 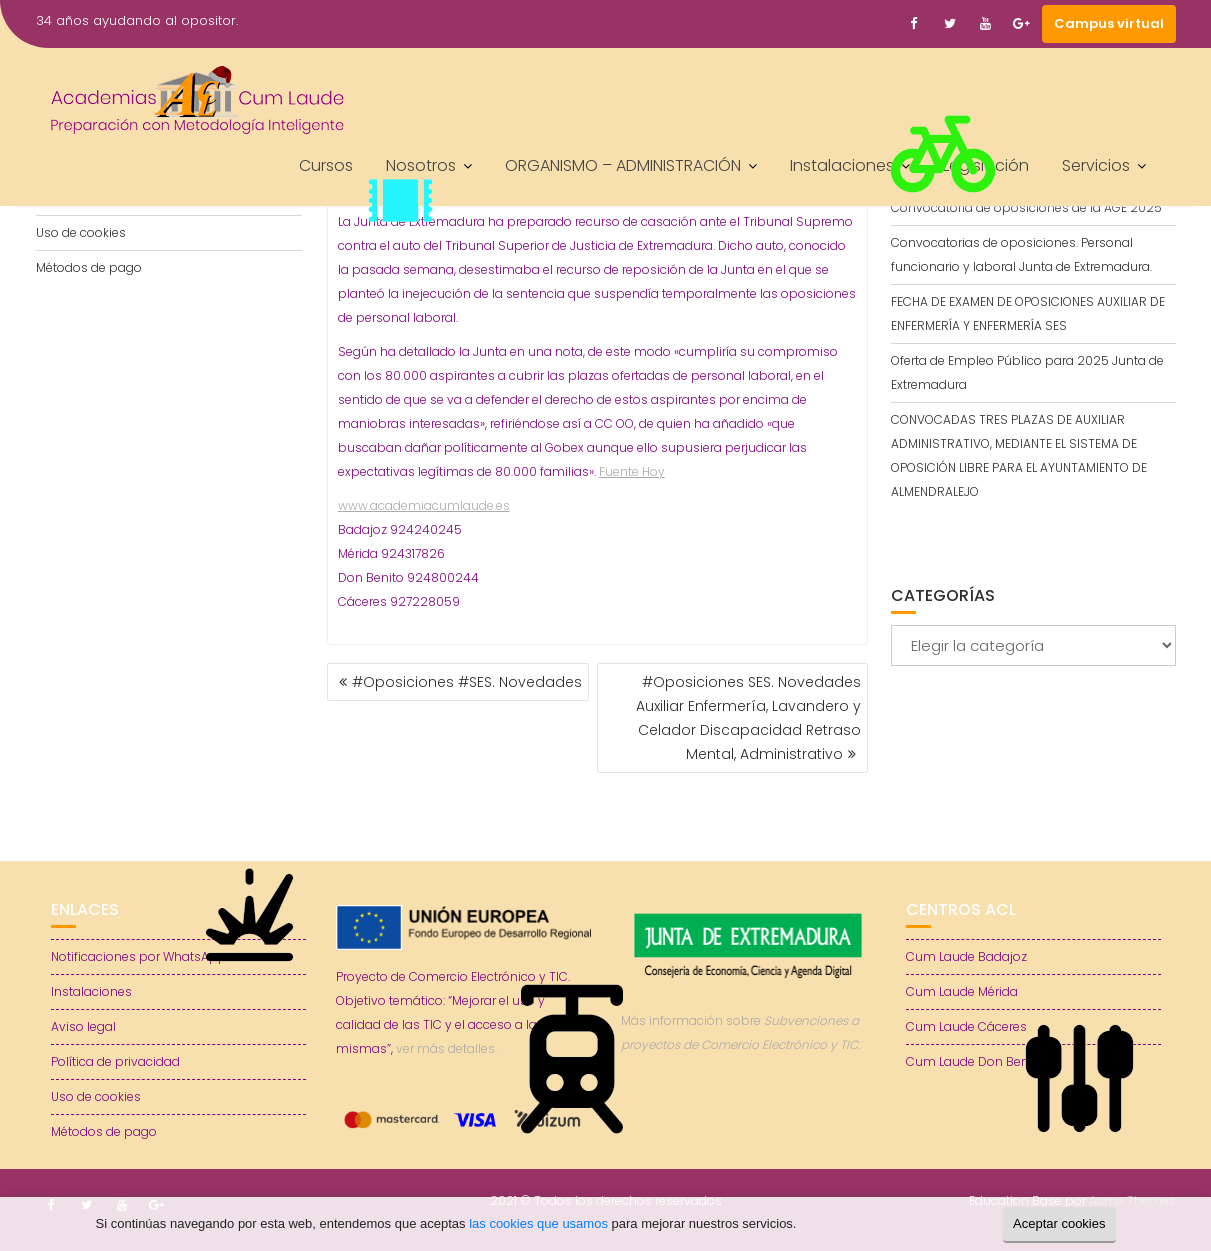 I want to click on view candlestick chart for stock or crypto trading, so click(x=1079, y=1078).